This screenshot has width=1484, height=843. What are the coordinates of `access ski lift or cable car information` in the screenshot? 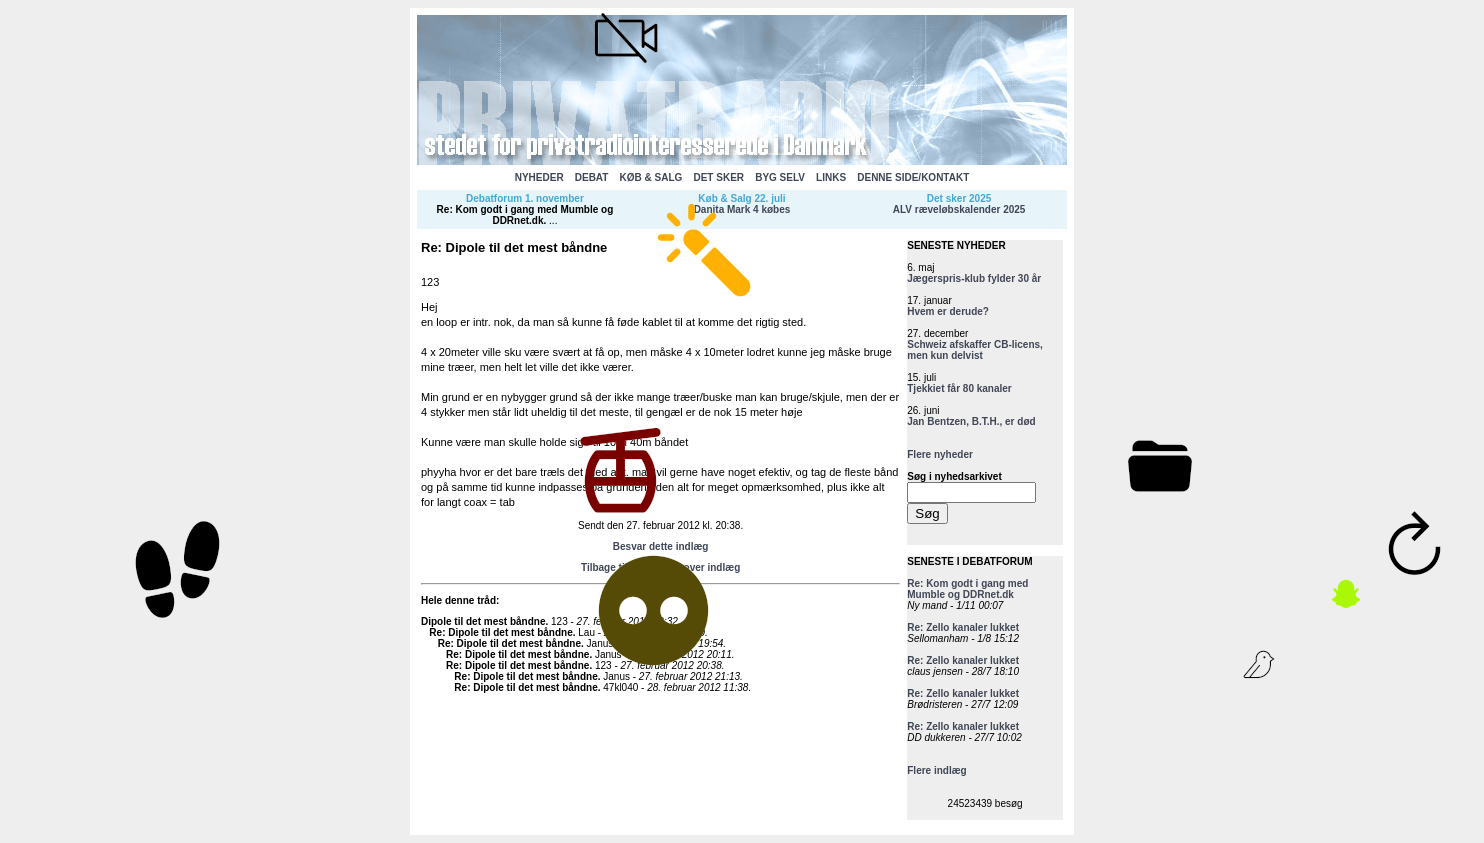 It's located at (620, 472).